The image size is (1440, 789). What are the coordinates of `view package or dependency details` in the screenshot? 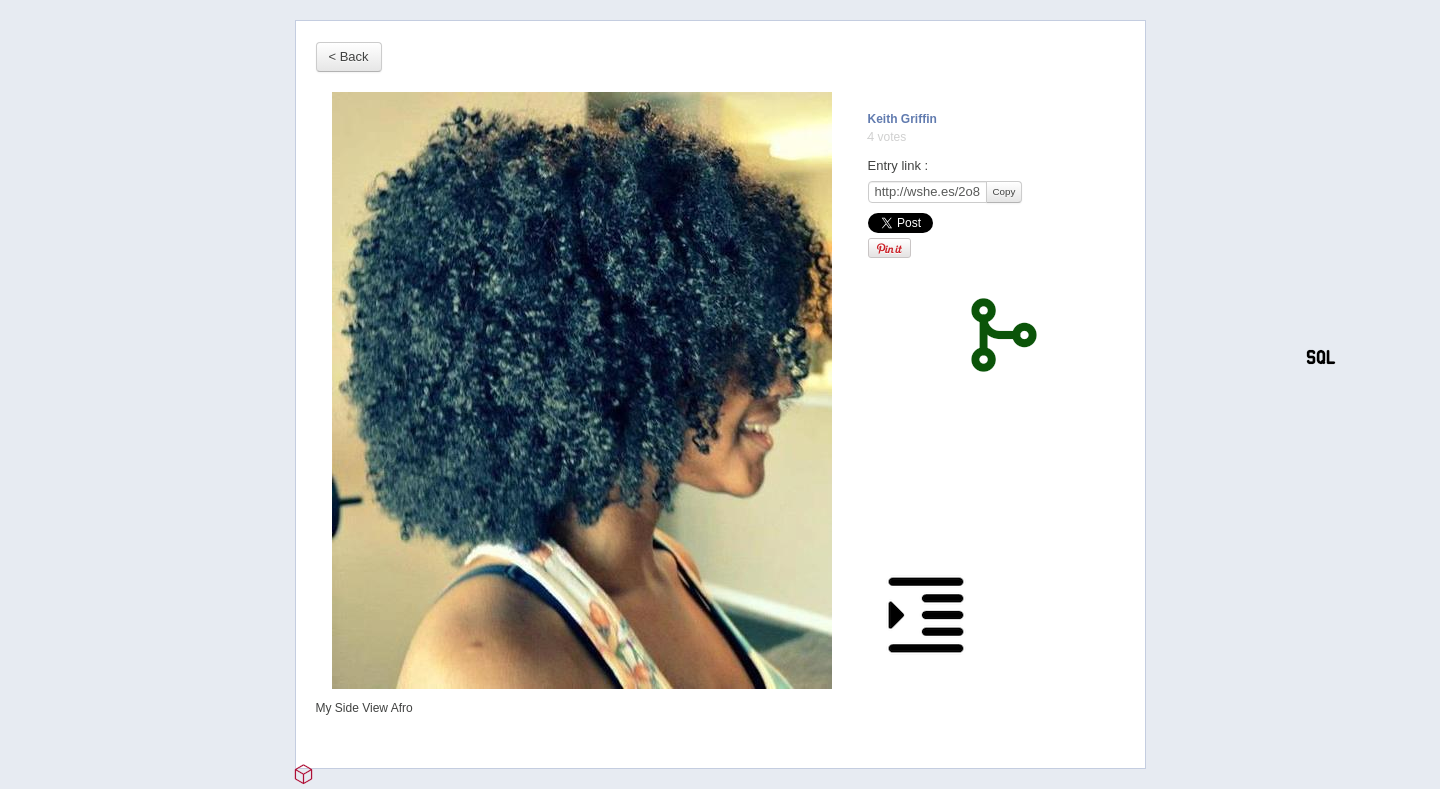 It's located at (303, 774).